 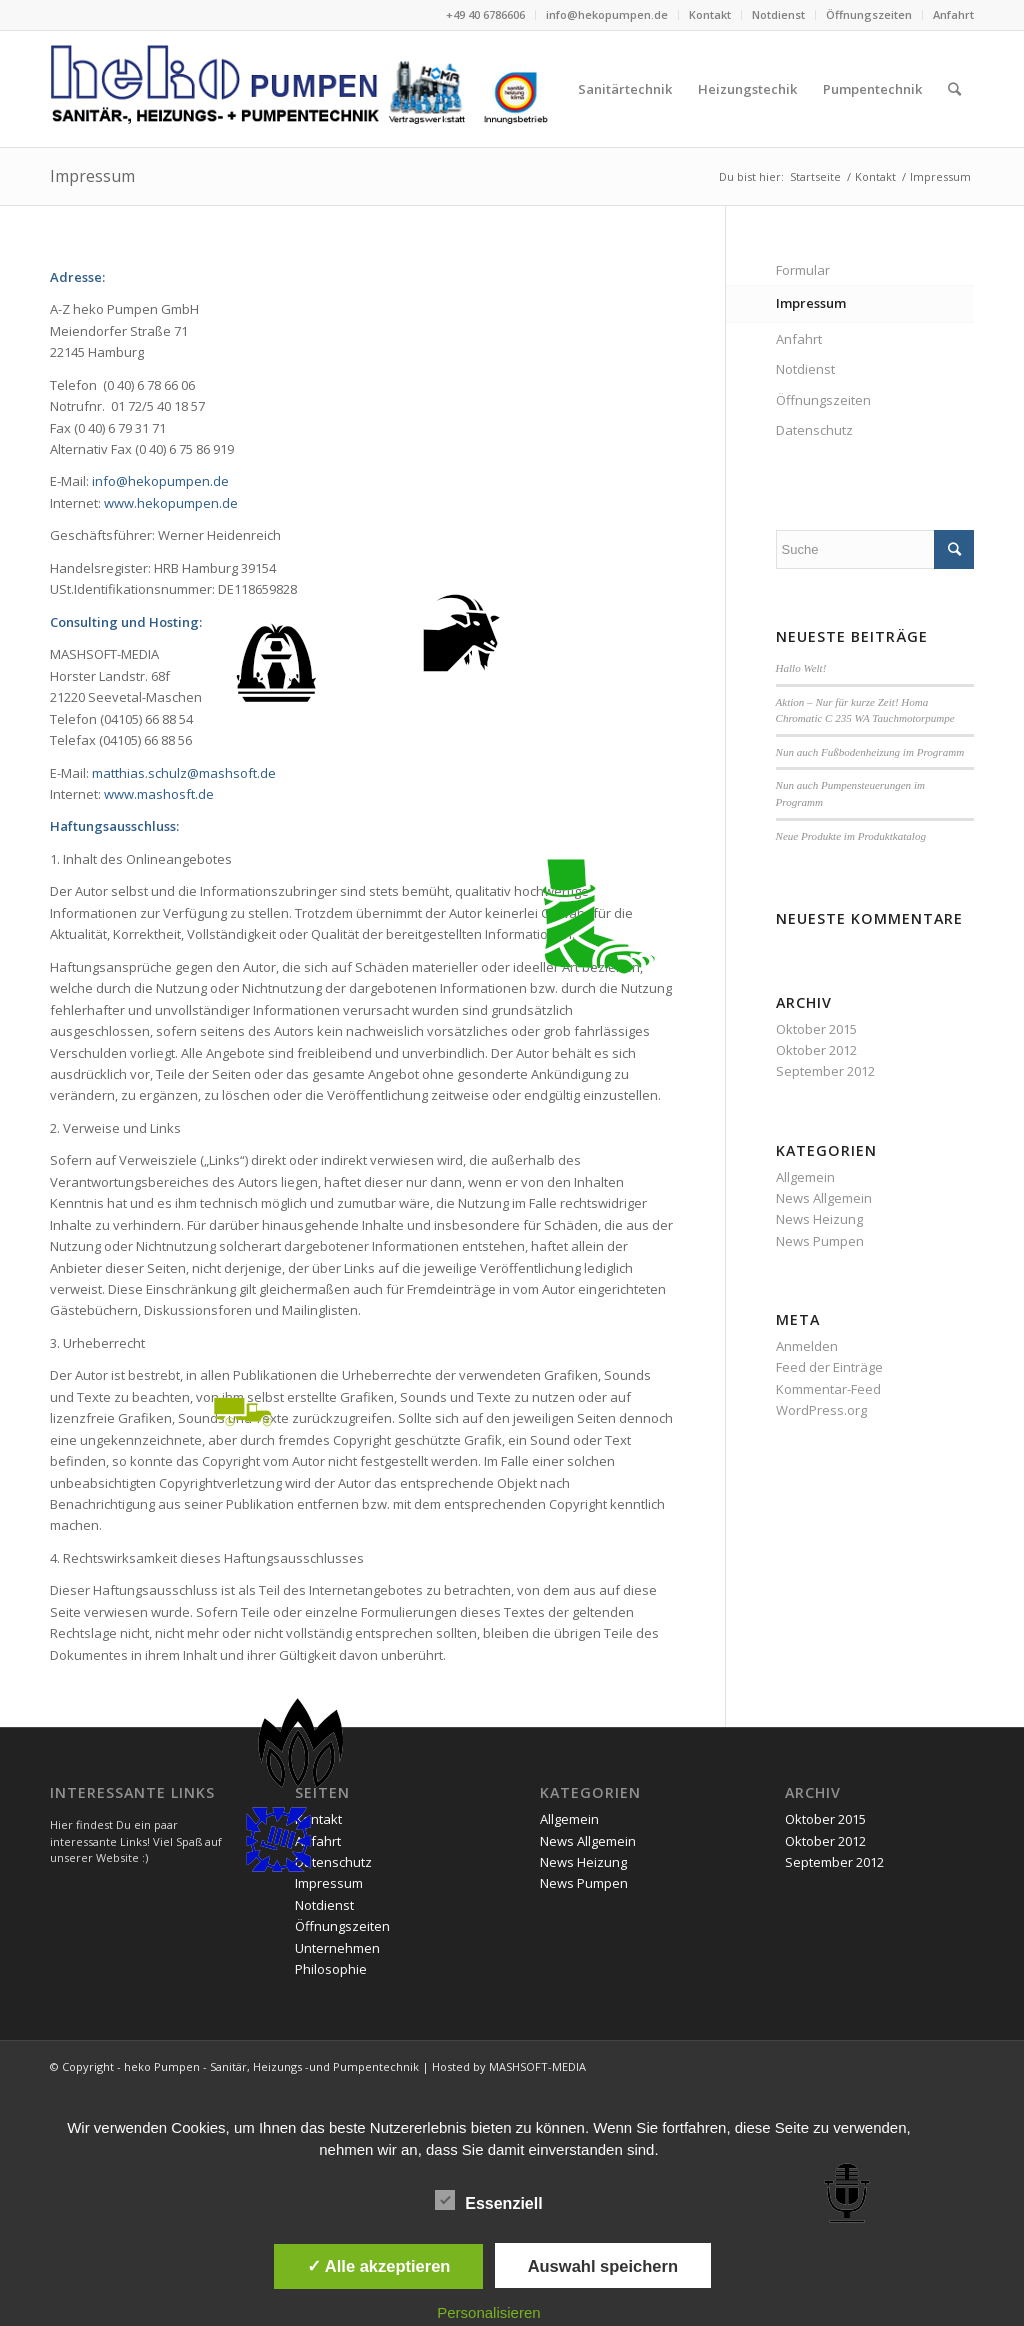 I want to click on indicates freight or cargo delivery, so click(x=243, y=1412).